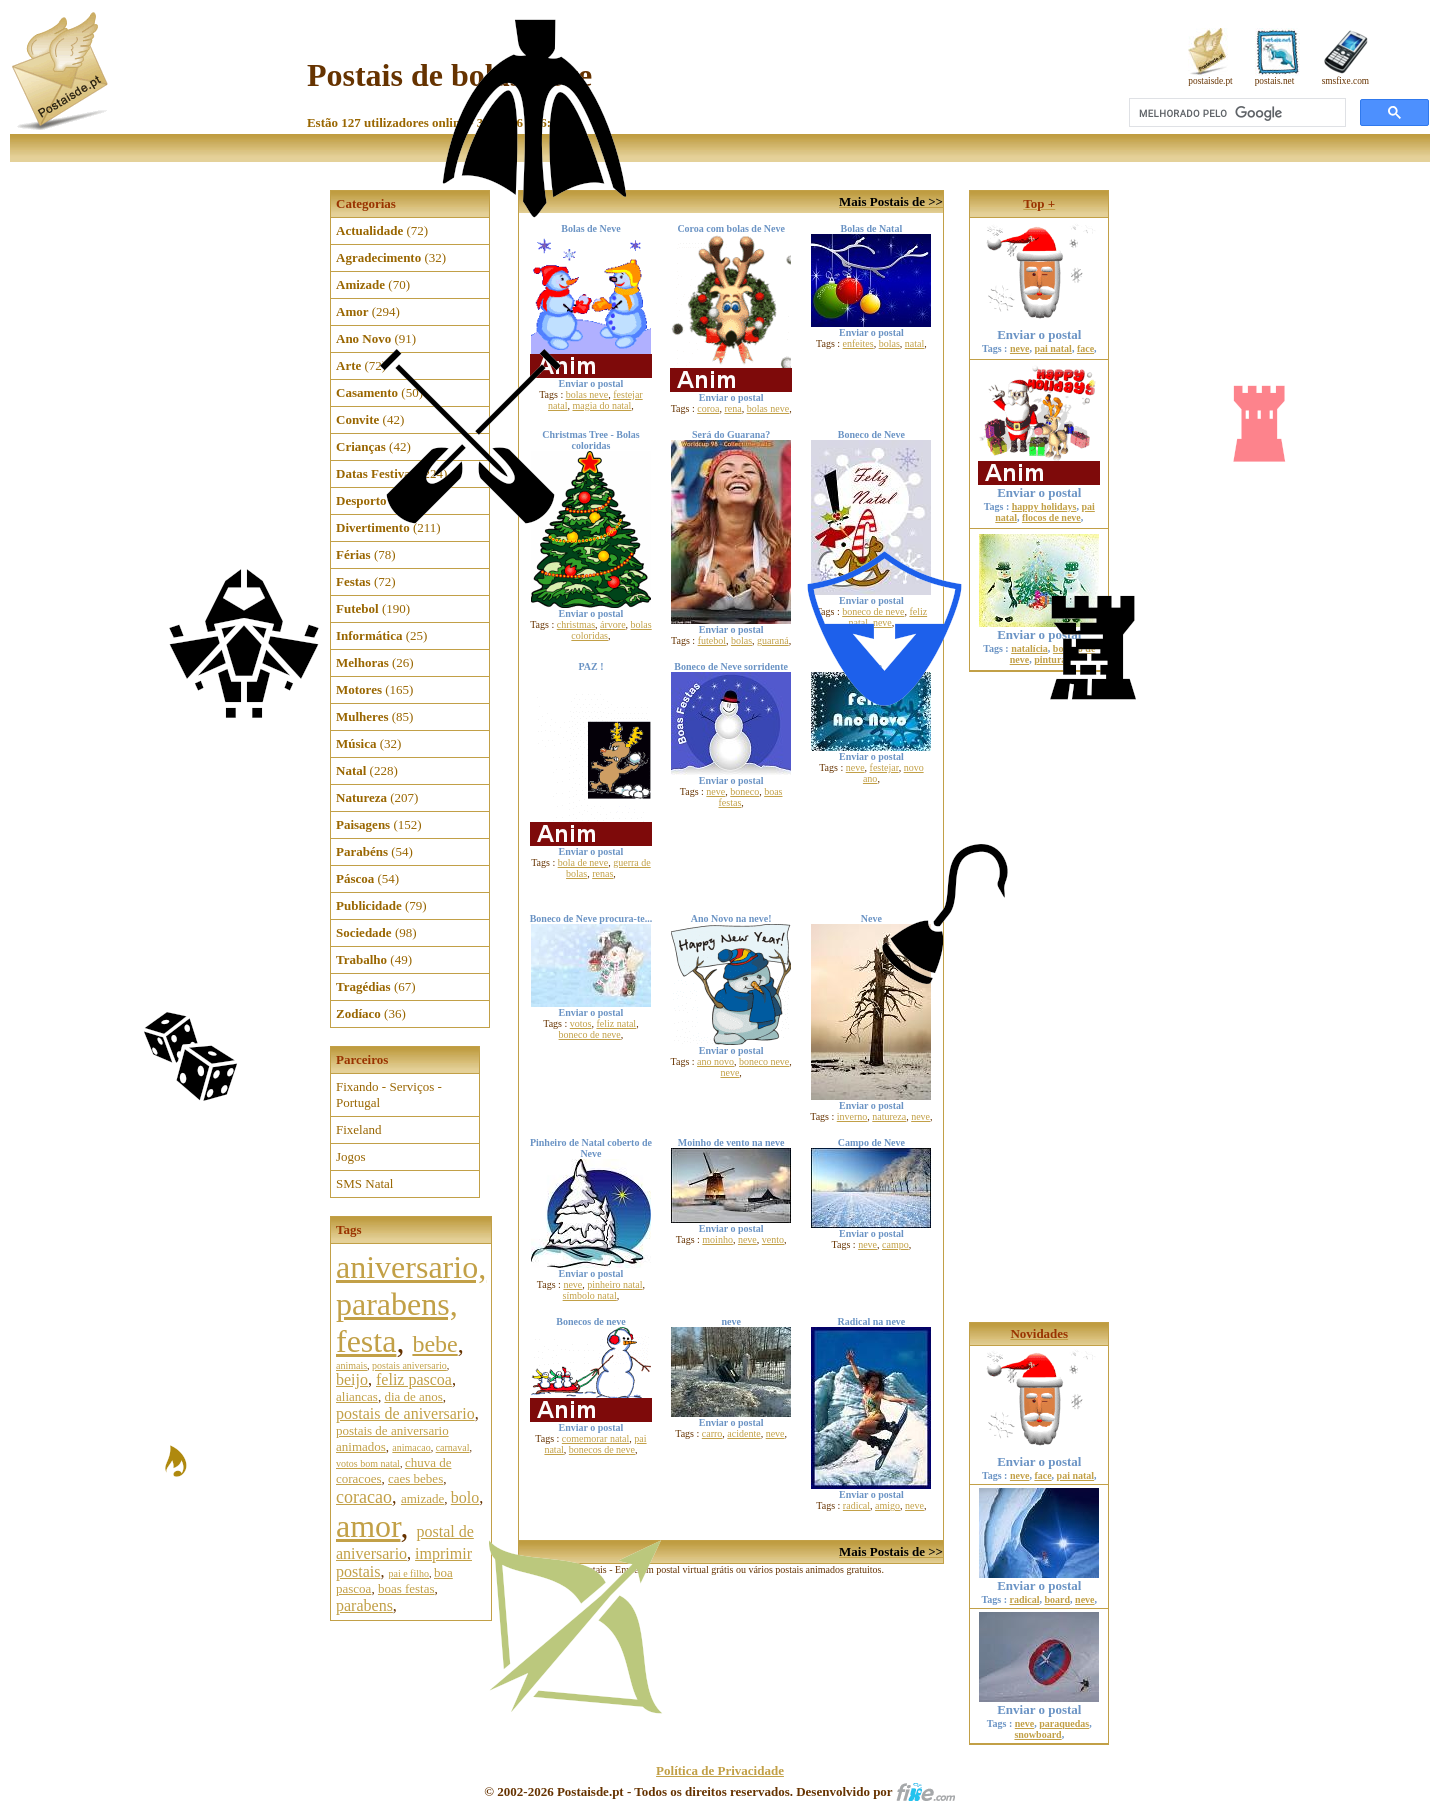 The width and height of the screenshot is (1440, 1814). What do you see at coordinates (1259, 423) in the screenshot?
I see `view castle or fortress location` at bounding box center [1259, 423].